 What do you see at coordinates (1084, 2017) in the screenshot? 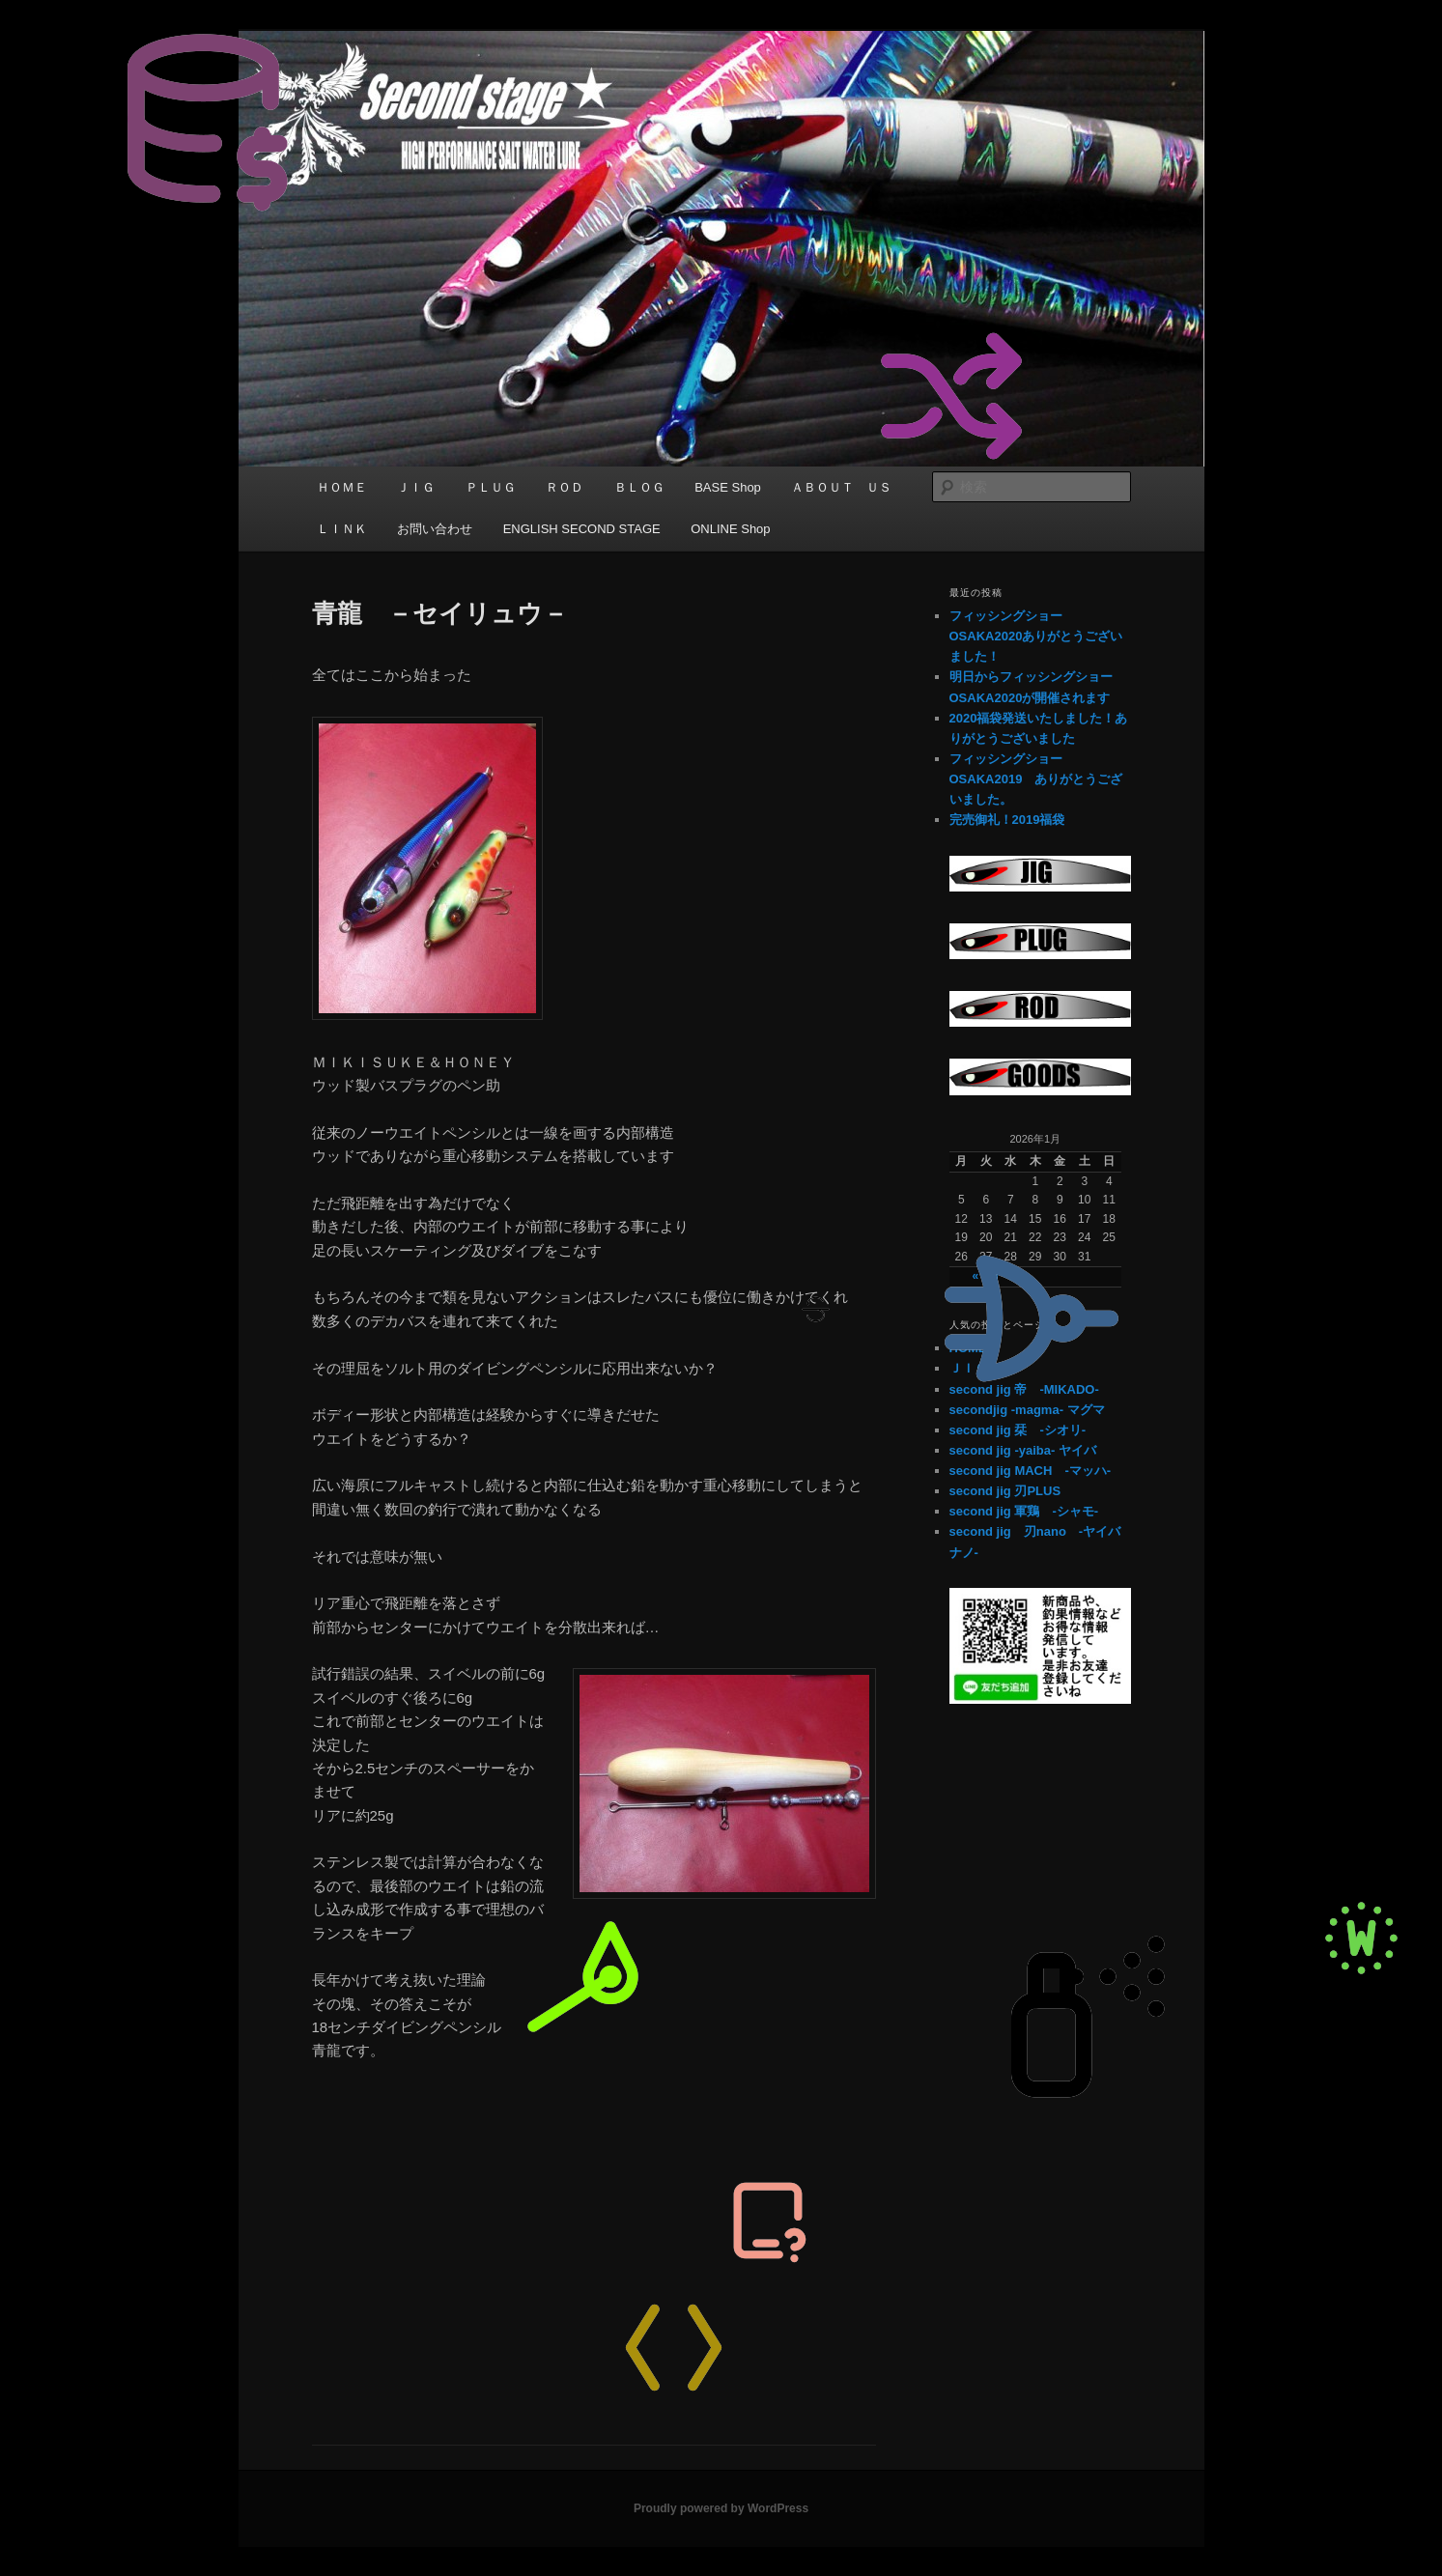
I see `apply spray or mist effect` at bounding box center [1084, 2017].